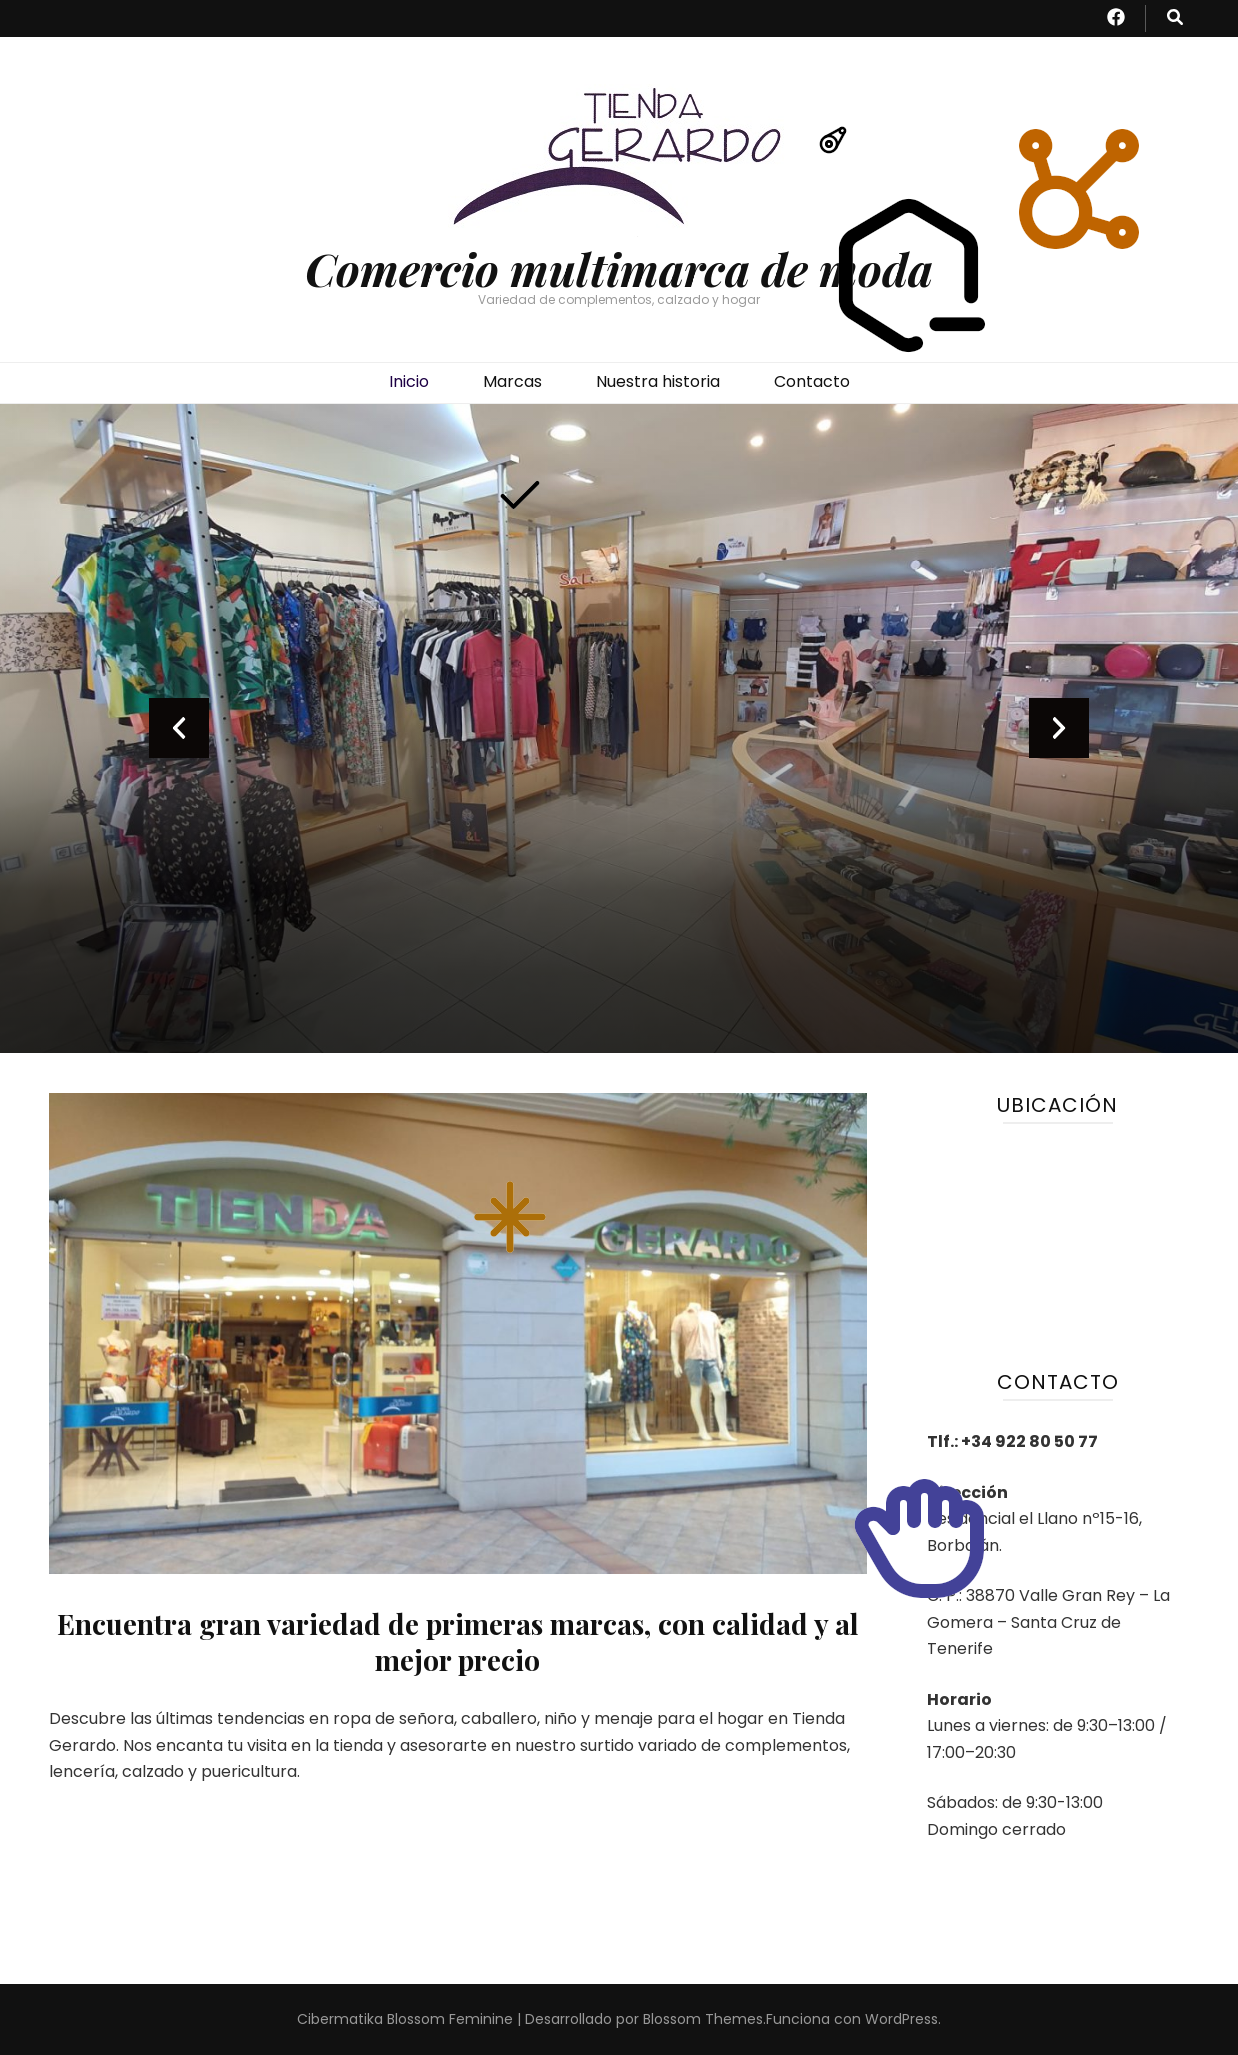 This screenshot has width=1238, height=2055. Describe the element at coordinates (908, 275) in the screenshot. I see `remove item from a group or collection` at that location.